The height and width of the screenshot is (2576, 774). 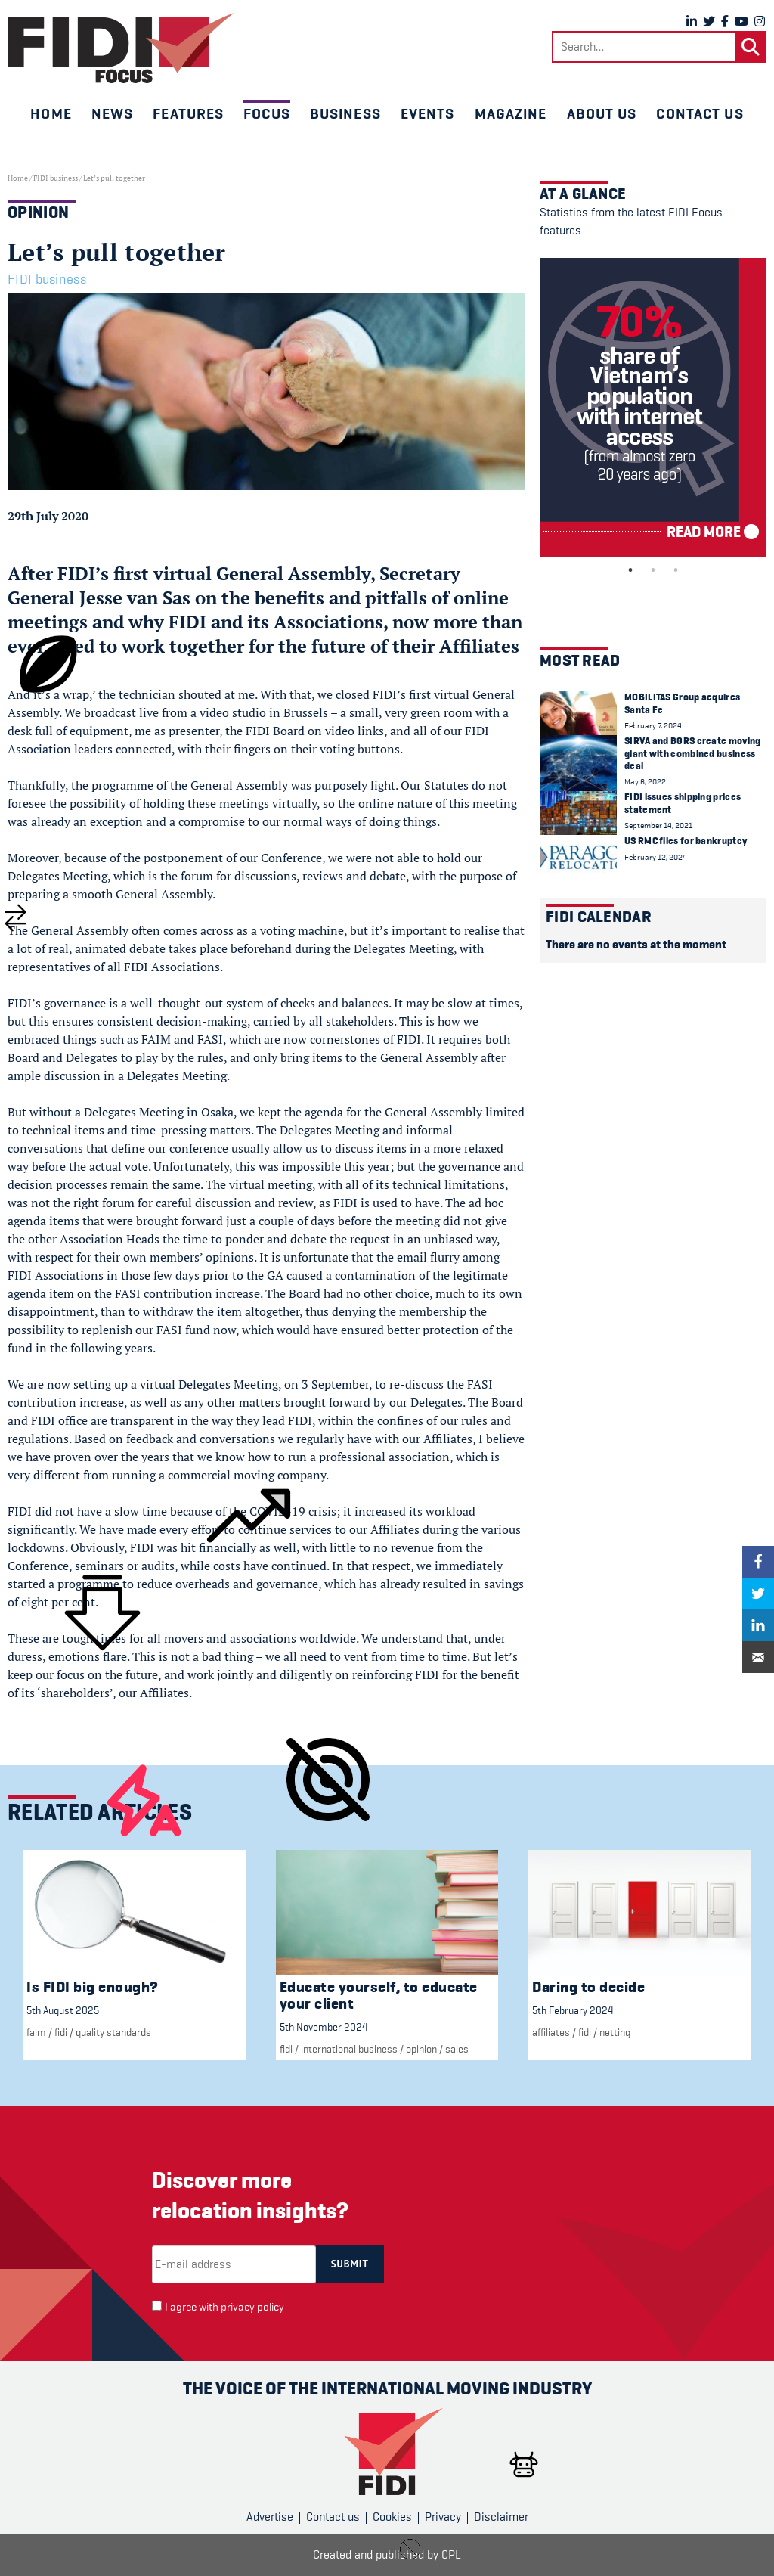 What do you see at coordinates (48, 664) in the screenshot?
I see `view rugby sports content` at bounding box center [48, 664].